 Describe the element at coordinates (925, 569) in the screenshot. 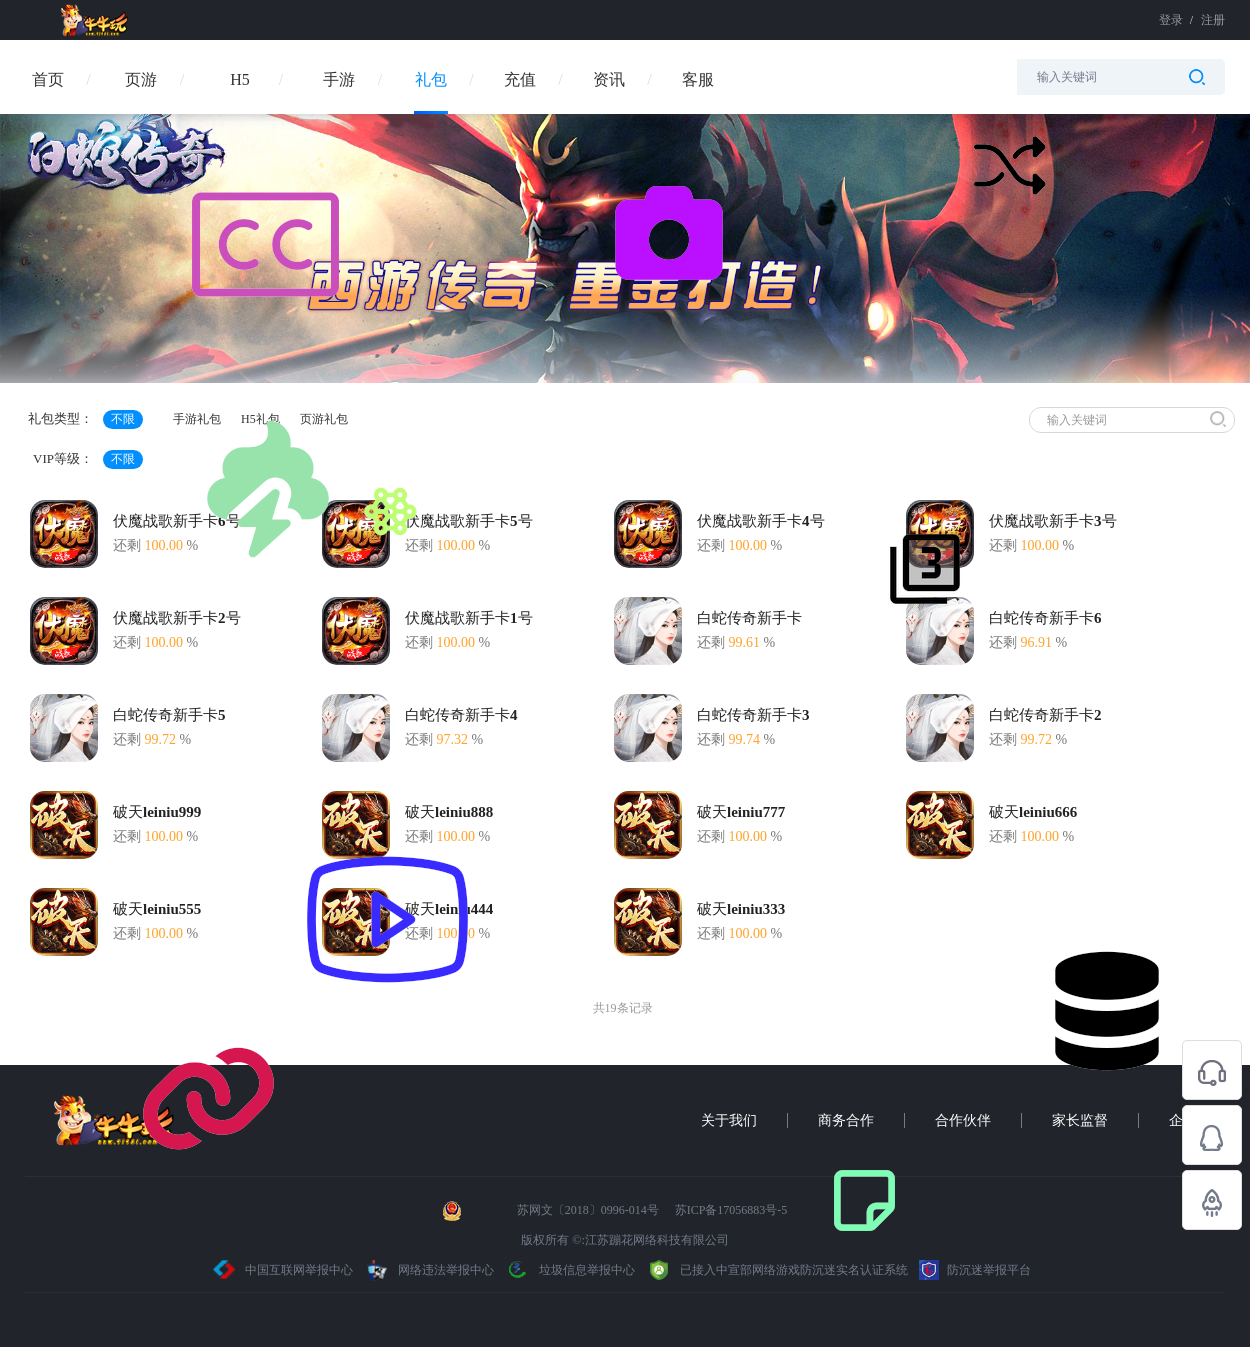

I see `select filter option 3` at that location.